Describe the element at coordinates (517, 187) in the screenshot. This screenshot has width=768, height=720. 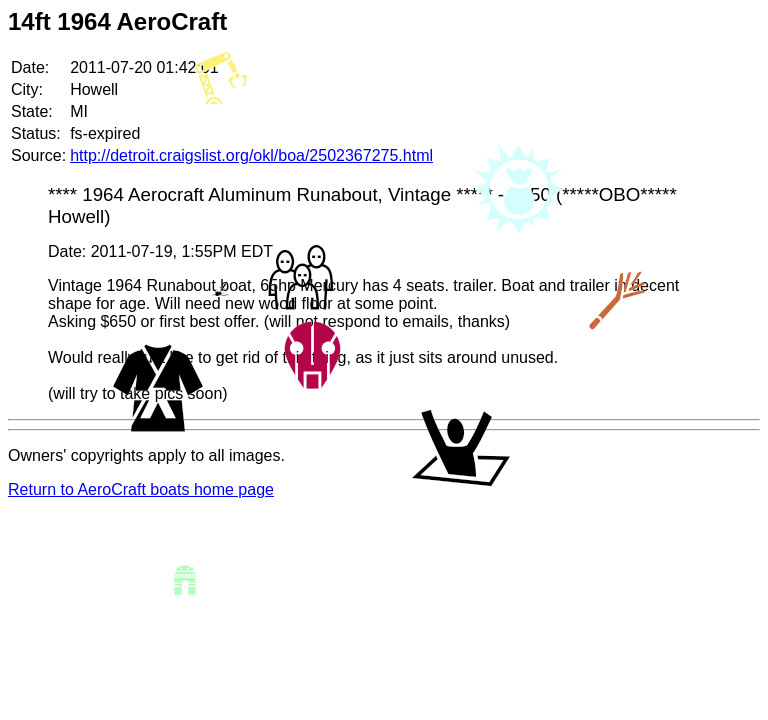
I see `view your in-game currency or coins` at that location.